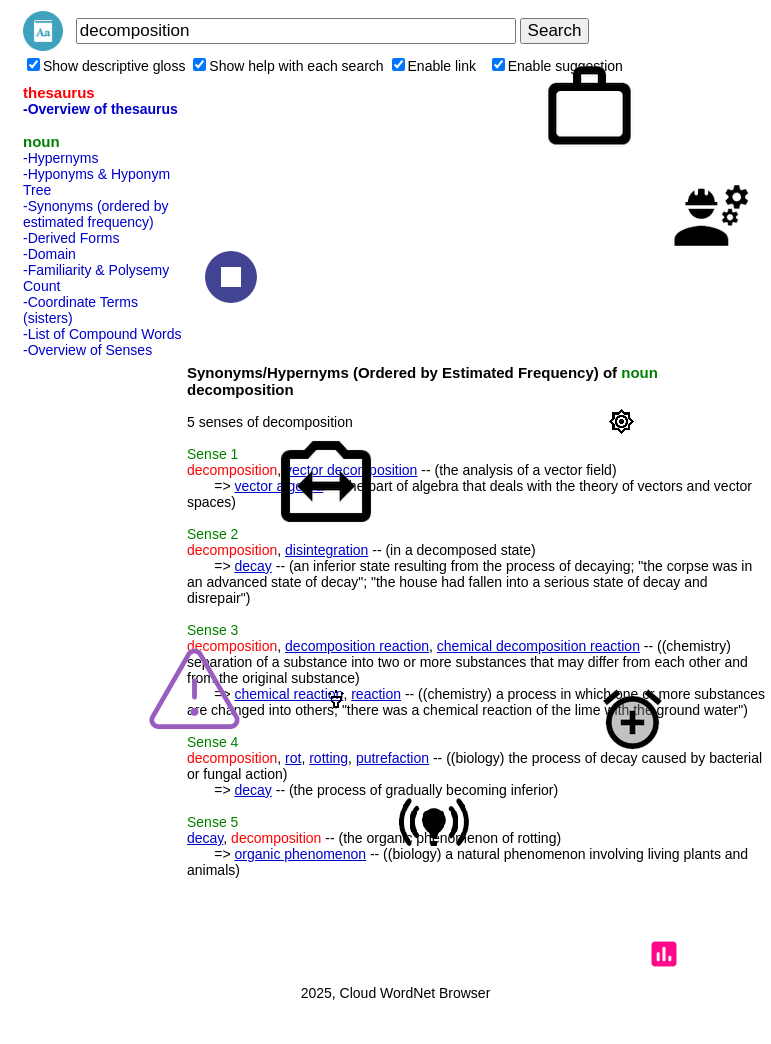  Describe the element at coordinates (194, 690) in the screenshot. I see `indicates a warning or caution state` at that location.